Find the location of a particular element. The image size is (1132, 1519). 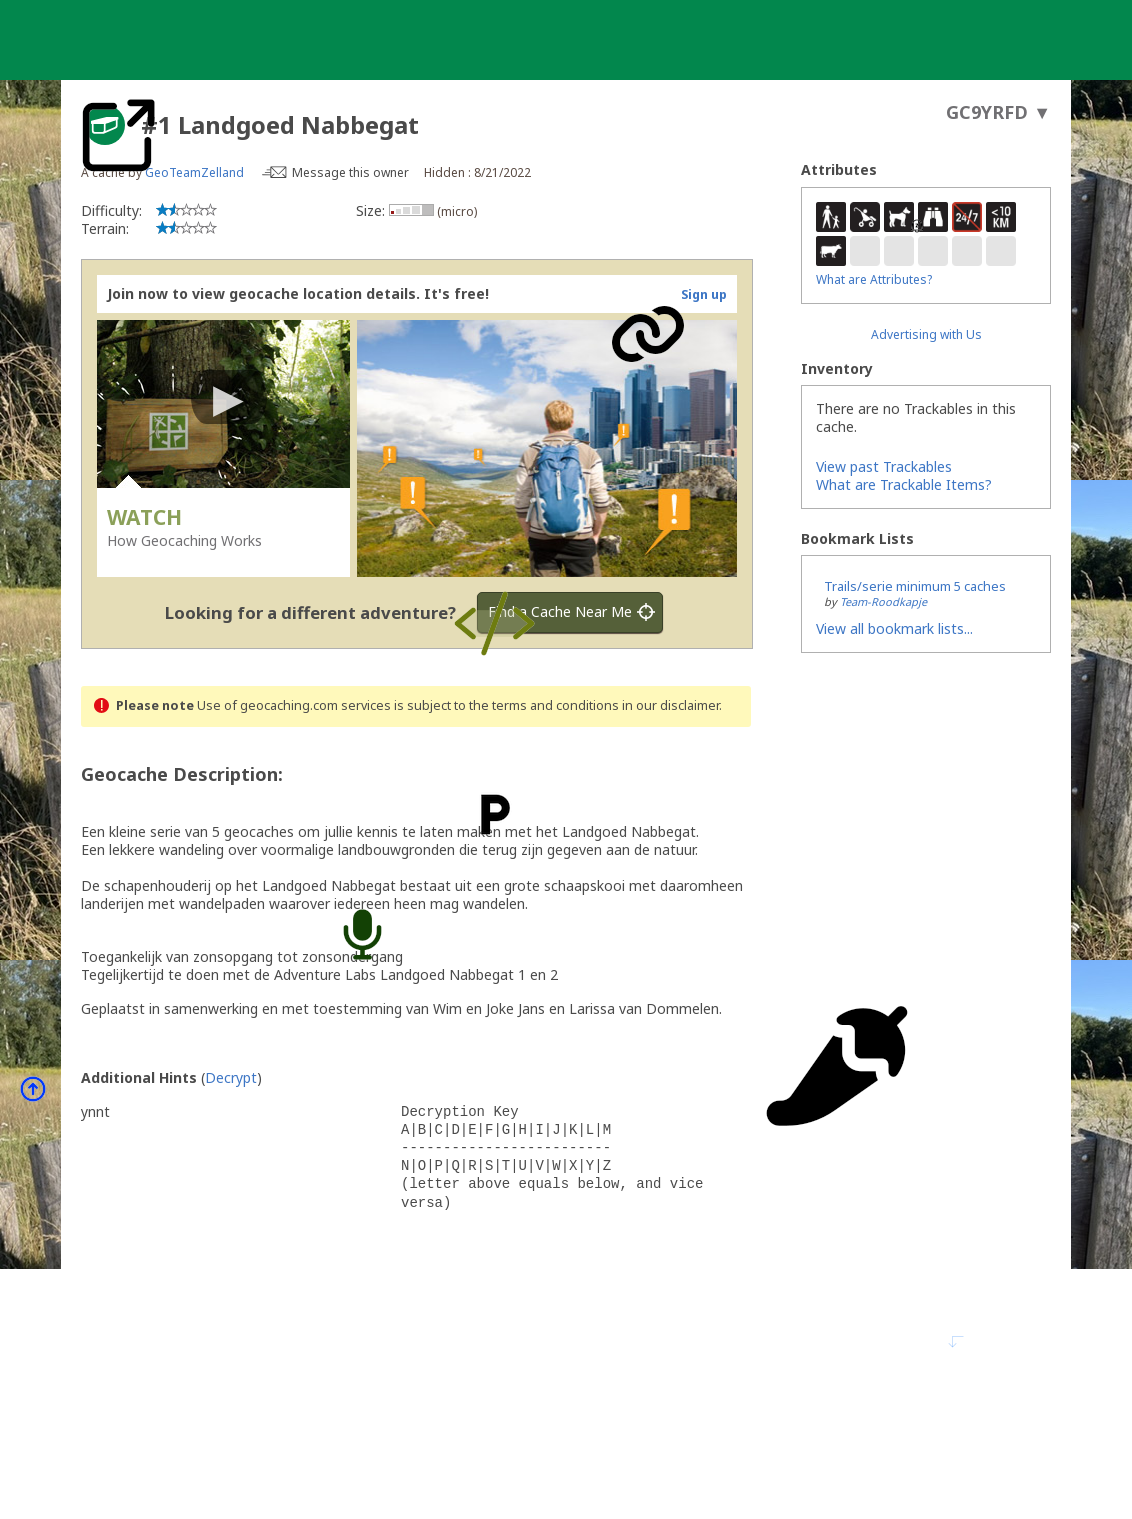

view or edit source code is located at coordinates (494, 623).